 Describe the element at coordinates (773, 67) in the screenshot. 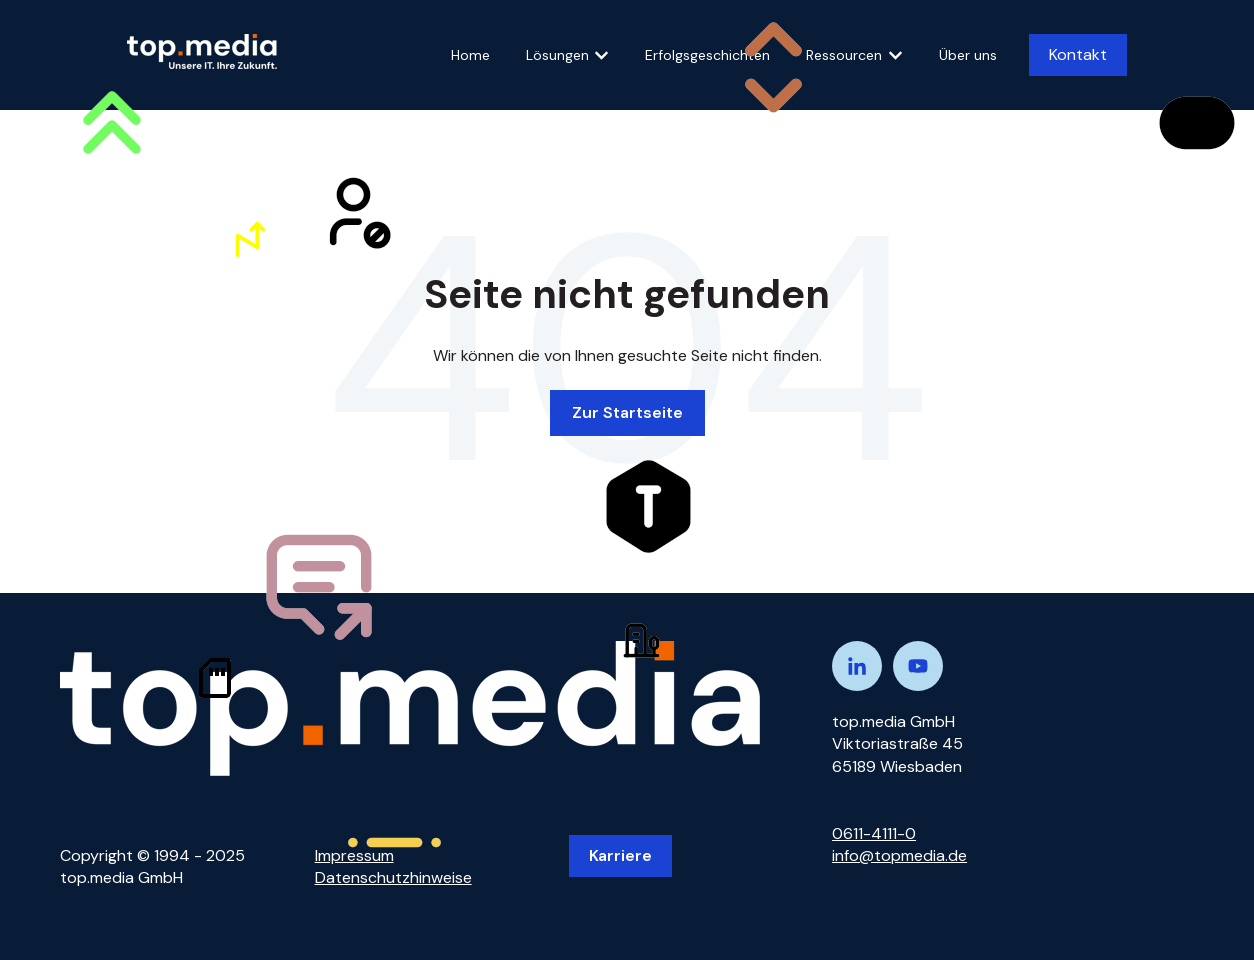

I see `expand or collapse a dropdown menu` at that location.